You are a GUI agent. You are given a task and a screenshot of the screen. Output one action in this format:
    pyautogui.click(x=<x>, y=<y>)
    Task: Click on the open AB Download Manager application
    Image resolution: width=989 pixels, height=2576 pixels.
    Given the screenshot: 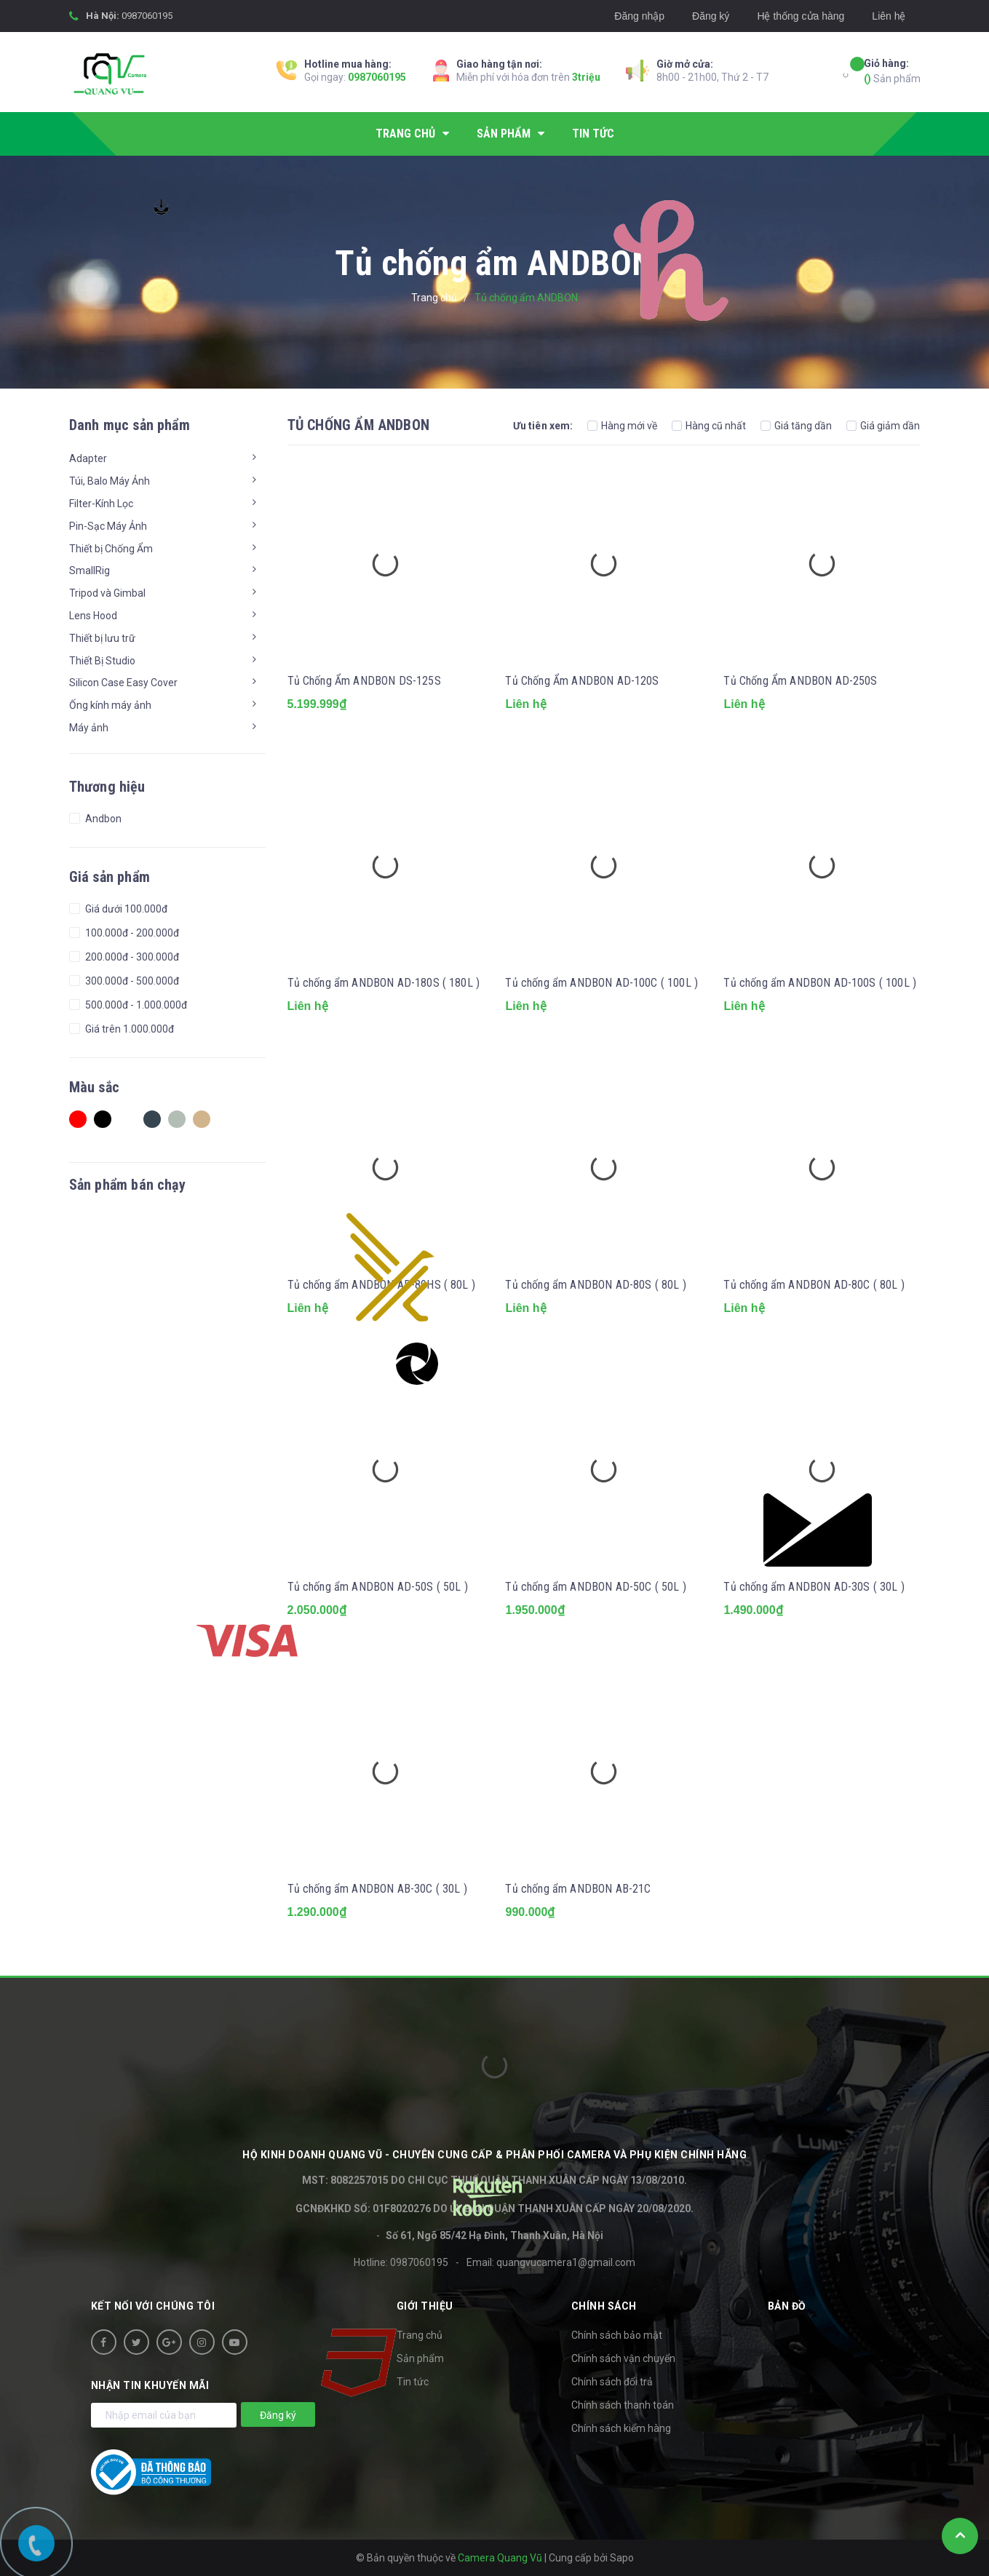 What is the action you would take?
    pyautogui.click(x=161, y=207)
    